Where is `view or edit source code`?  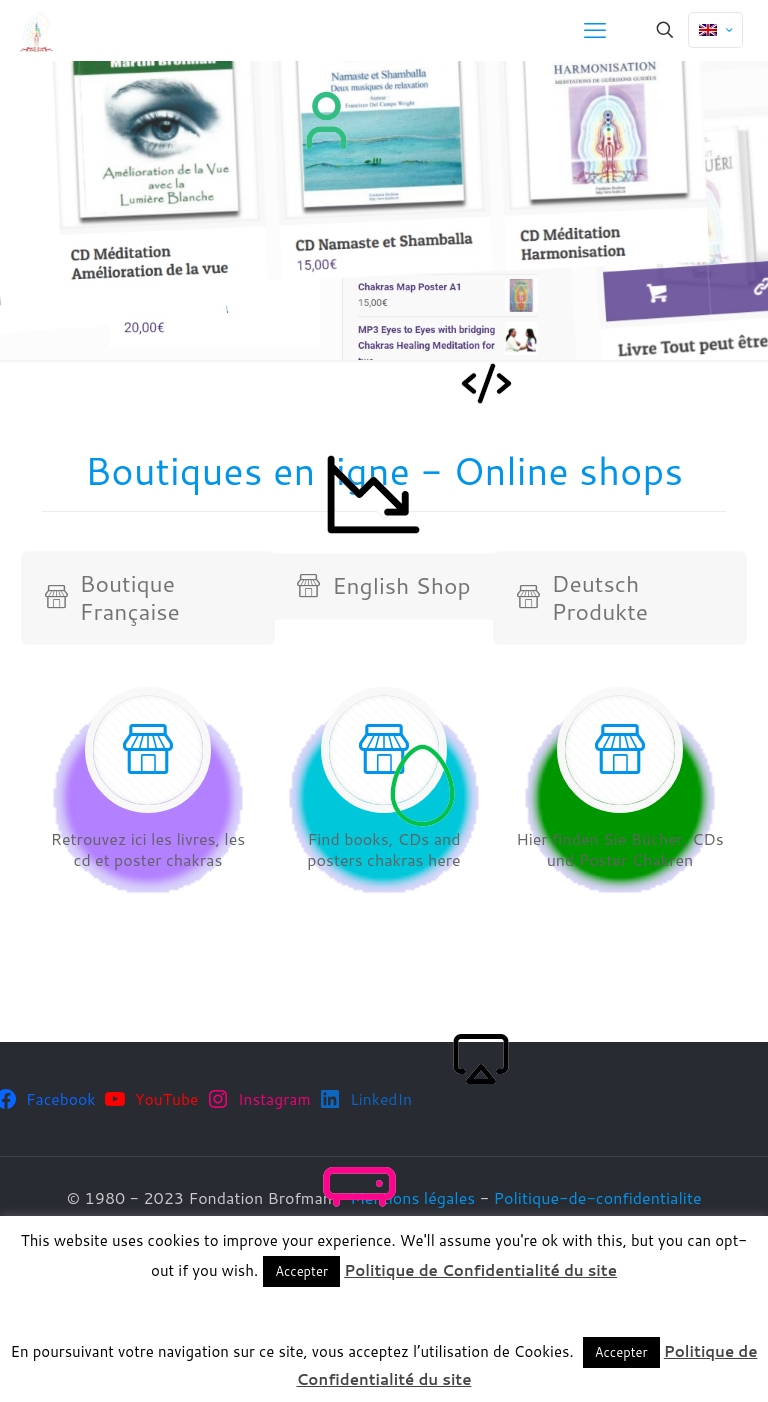 view or edit source code is located at coordinates (486, 383).